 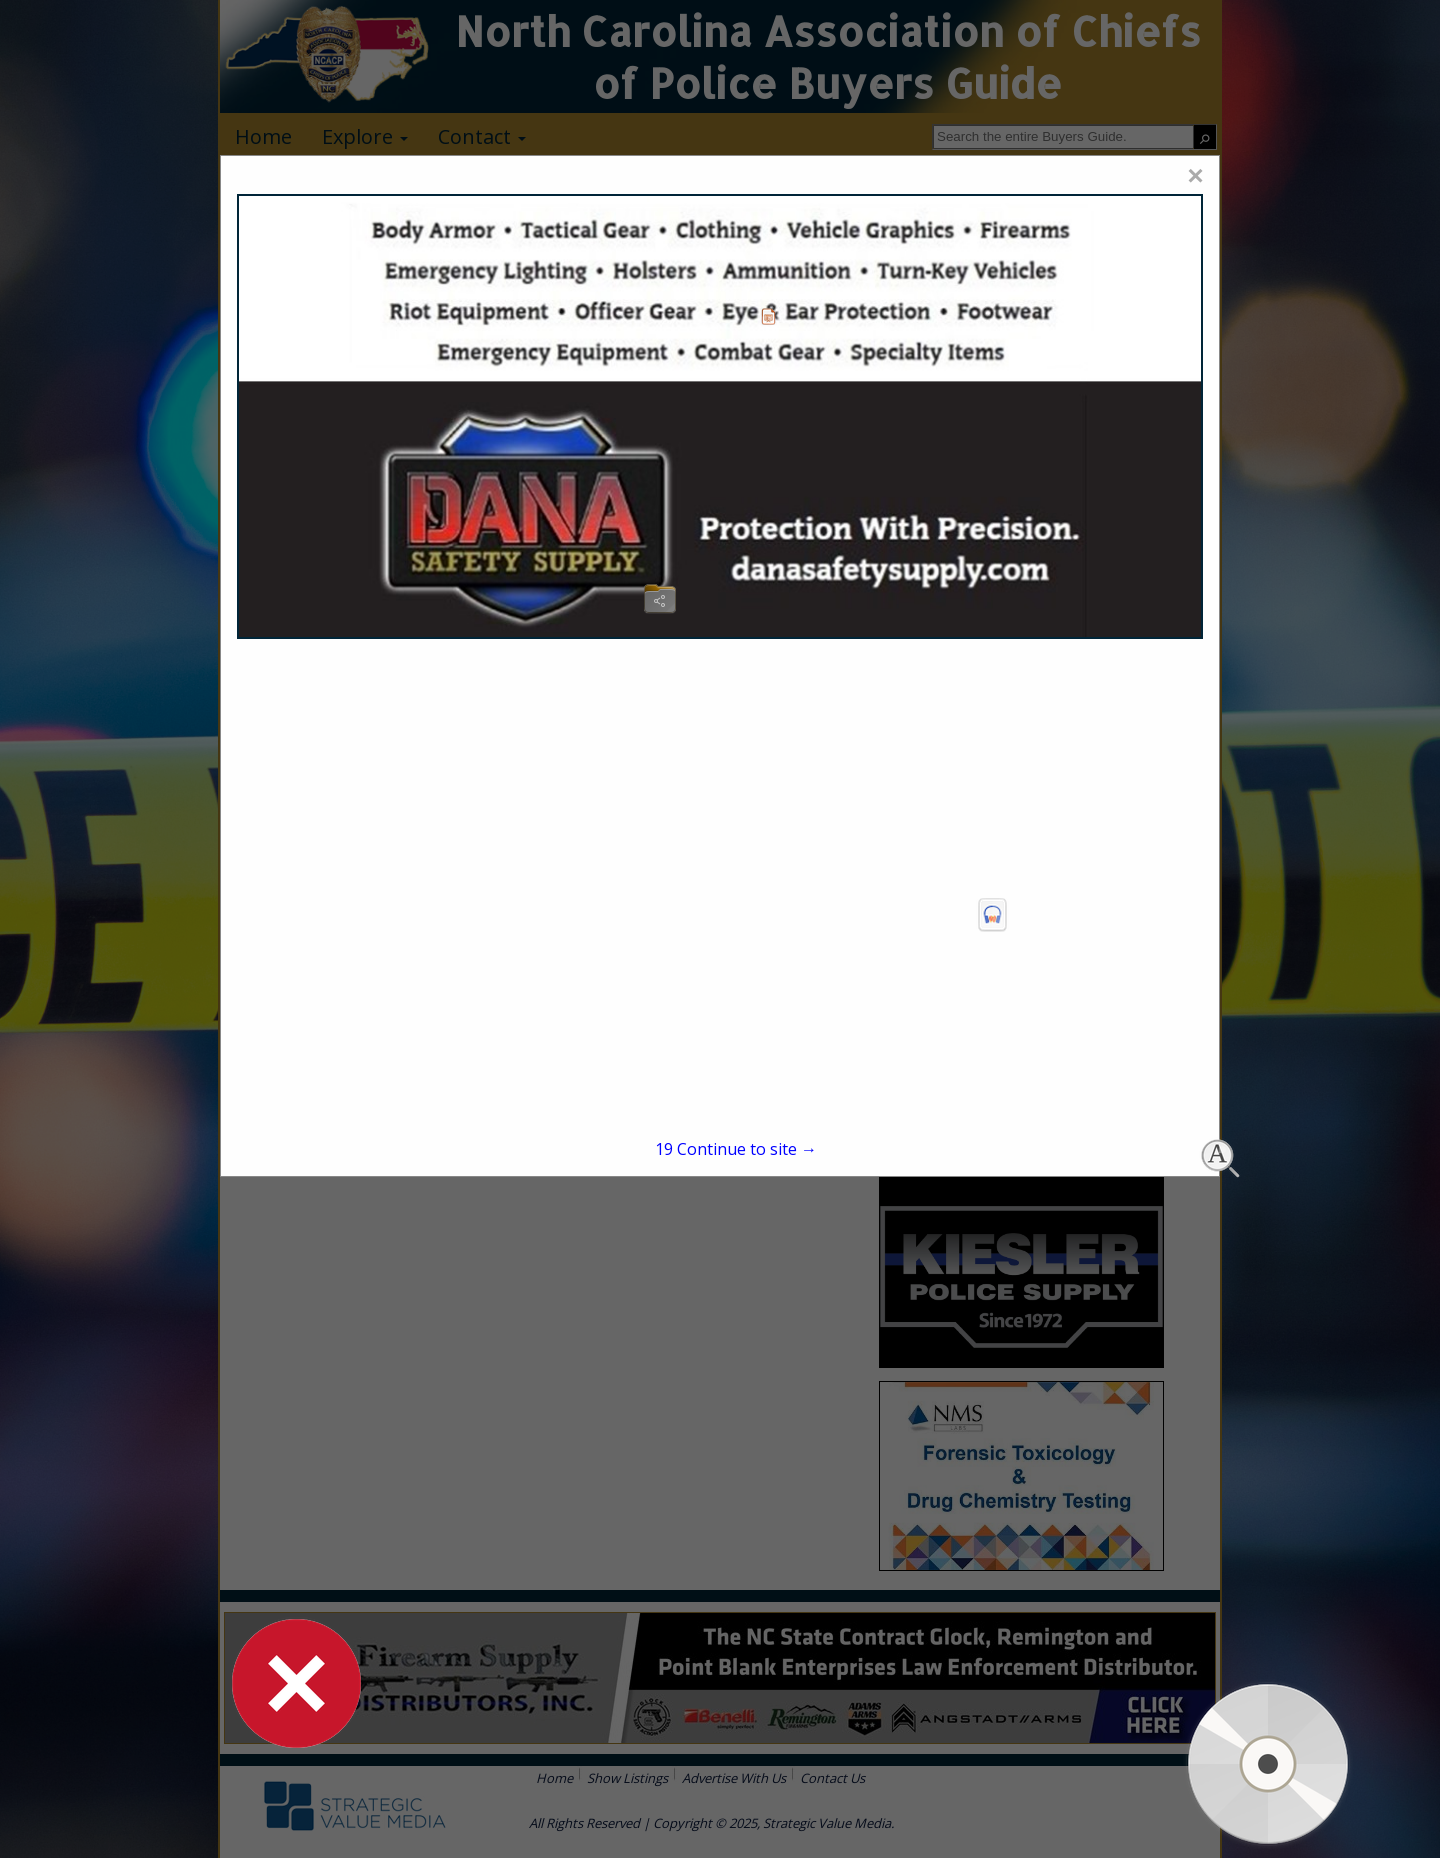 What do you see at coordinates (768, 316) in the screenshot?
I see `a libreoffice impress presentation file` at bounding box center [768, 316].